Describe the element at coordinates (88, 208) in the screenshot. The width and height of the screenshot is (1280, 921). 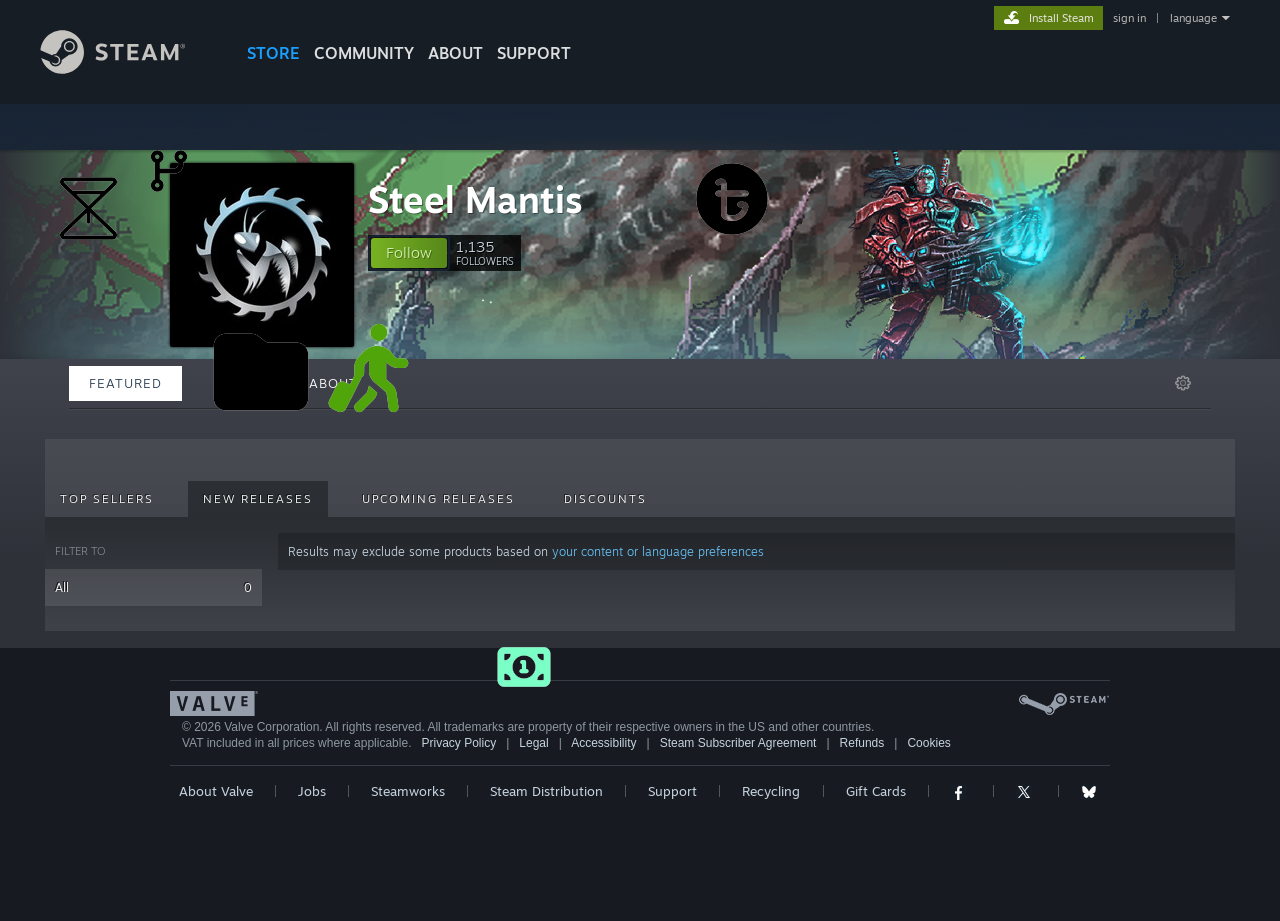
I see `indicates a process is in progress` at that location.